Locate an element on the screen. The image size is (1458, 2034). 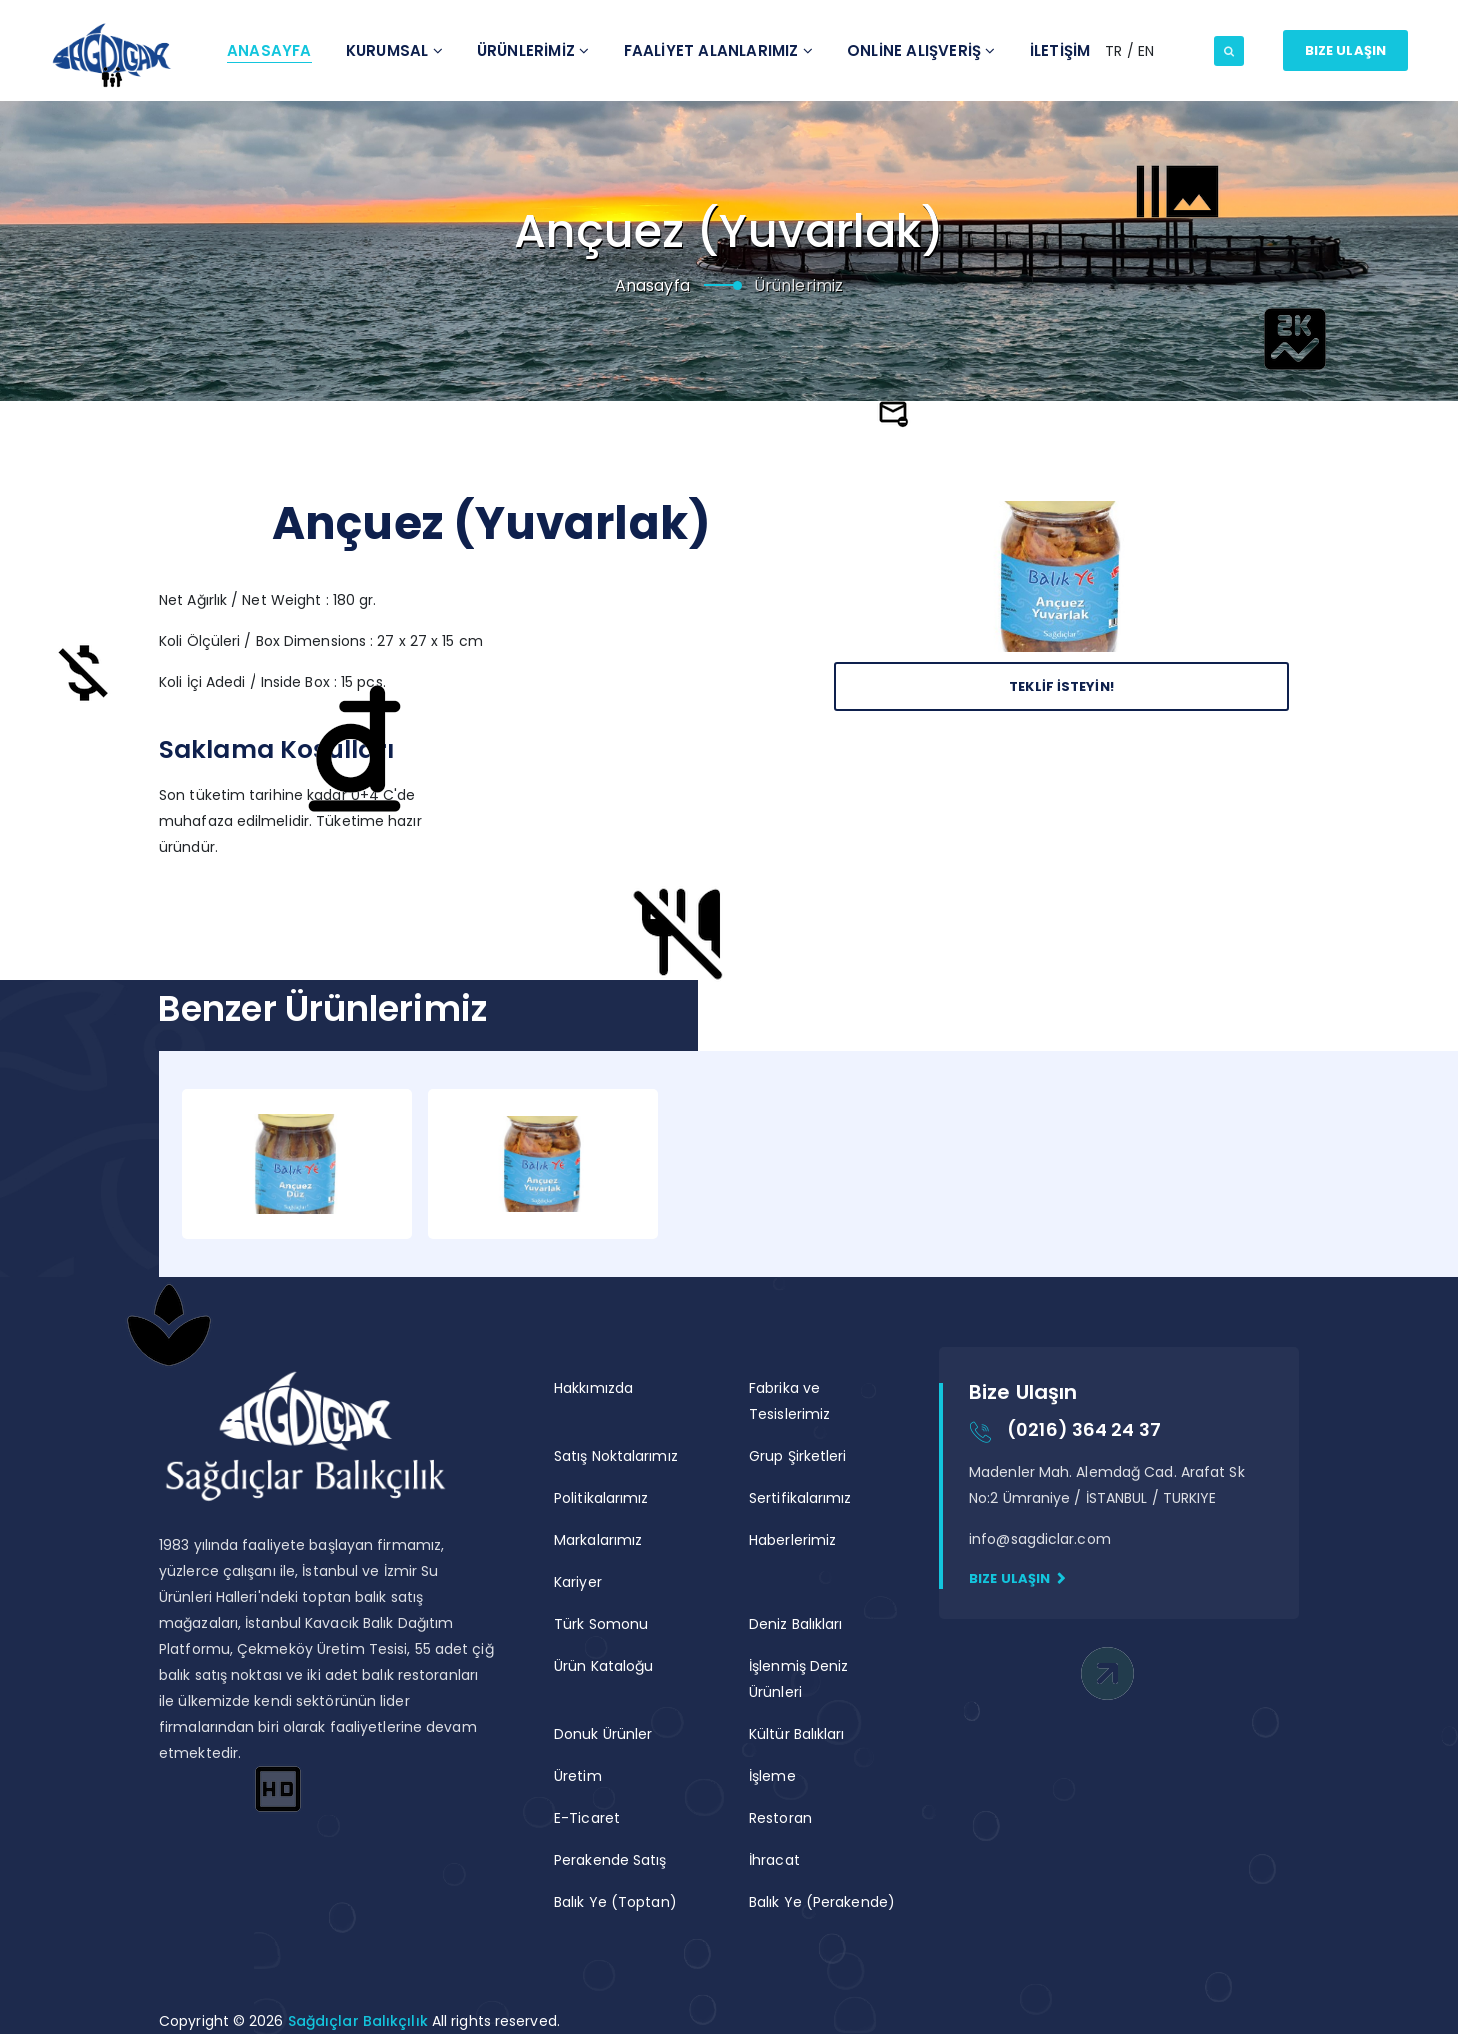
open link in new tab or window is located at coordinates (1107, 1673).